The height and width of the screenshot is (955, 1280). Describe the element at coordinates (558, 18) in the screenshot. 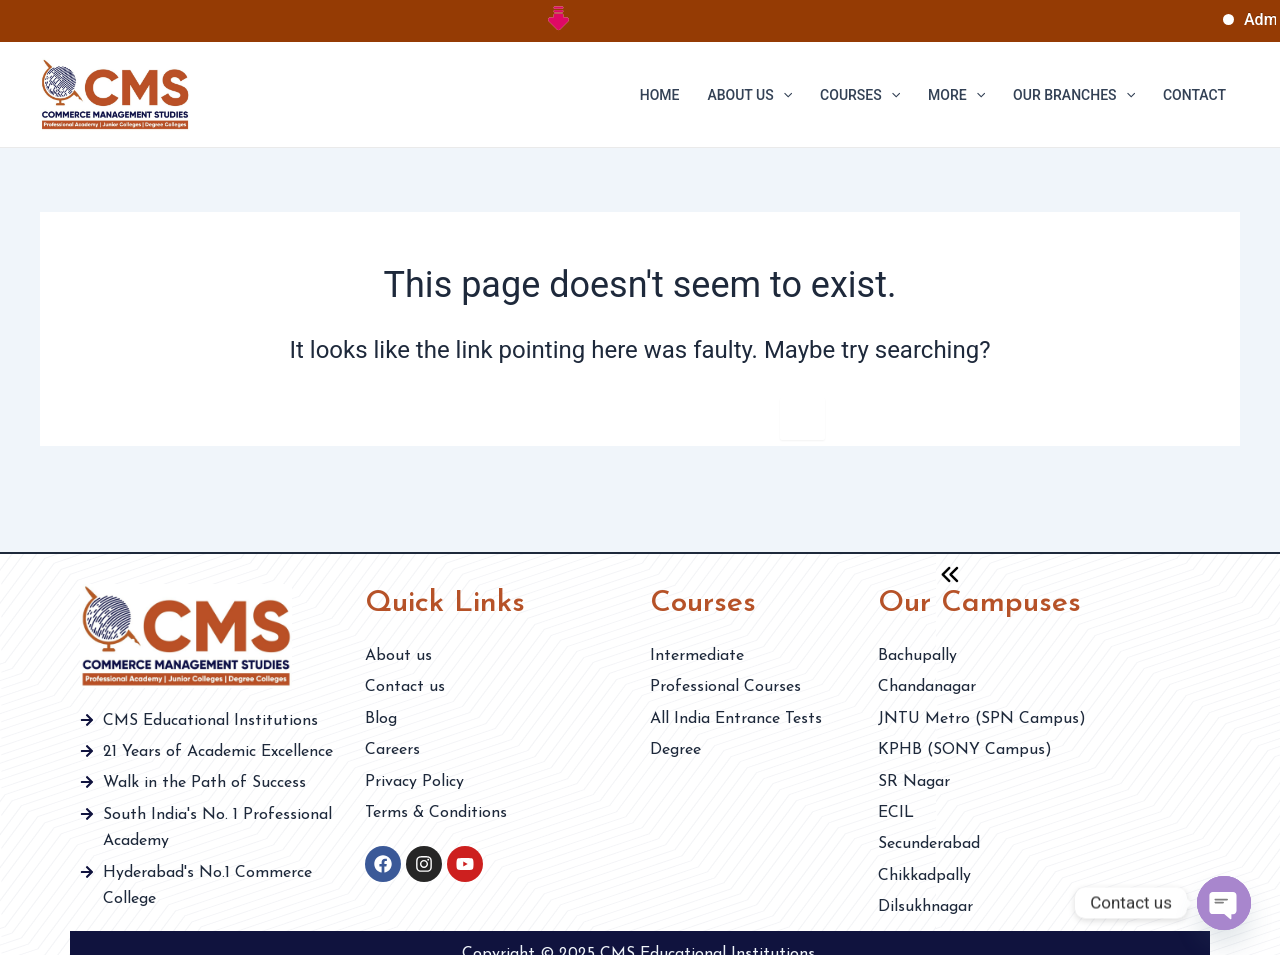

I see `download file with queue` at that location.